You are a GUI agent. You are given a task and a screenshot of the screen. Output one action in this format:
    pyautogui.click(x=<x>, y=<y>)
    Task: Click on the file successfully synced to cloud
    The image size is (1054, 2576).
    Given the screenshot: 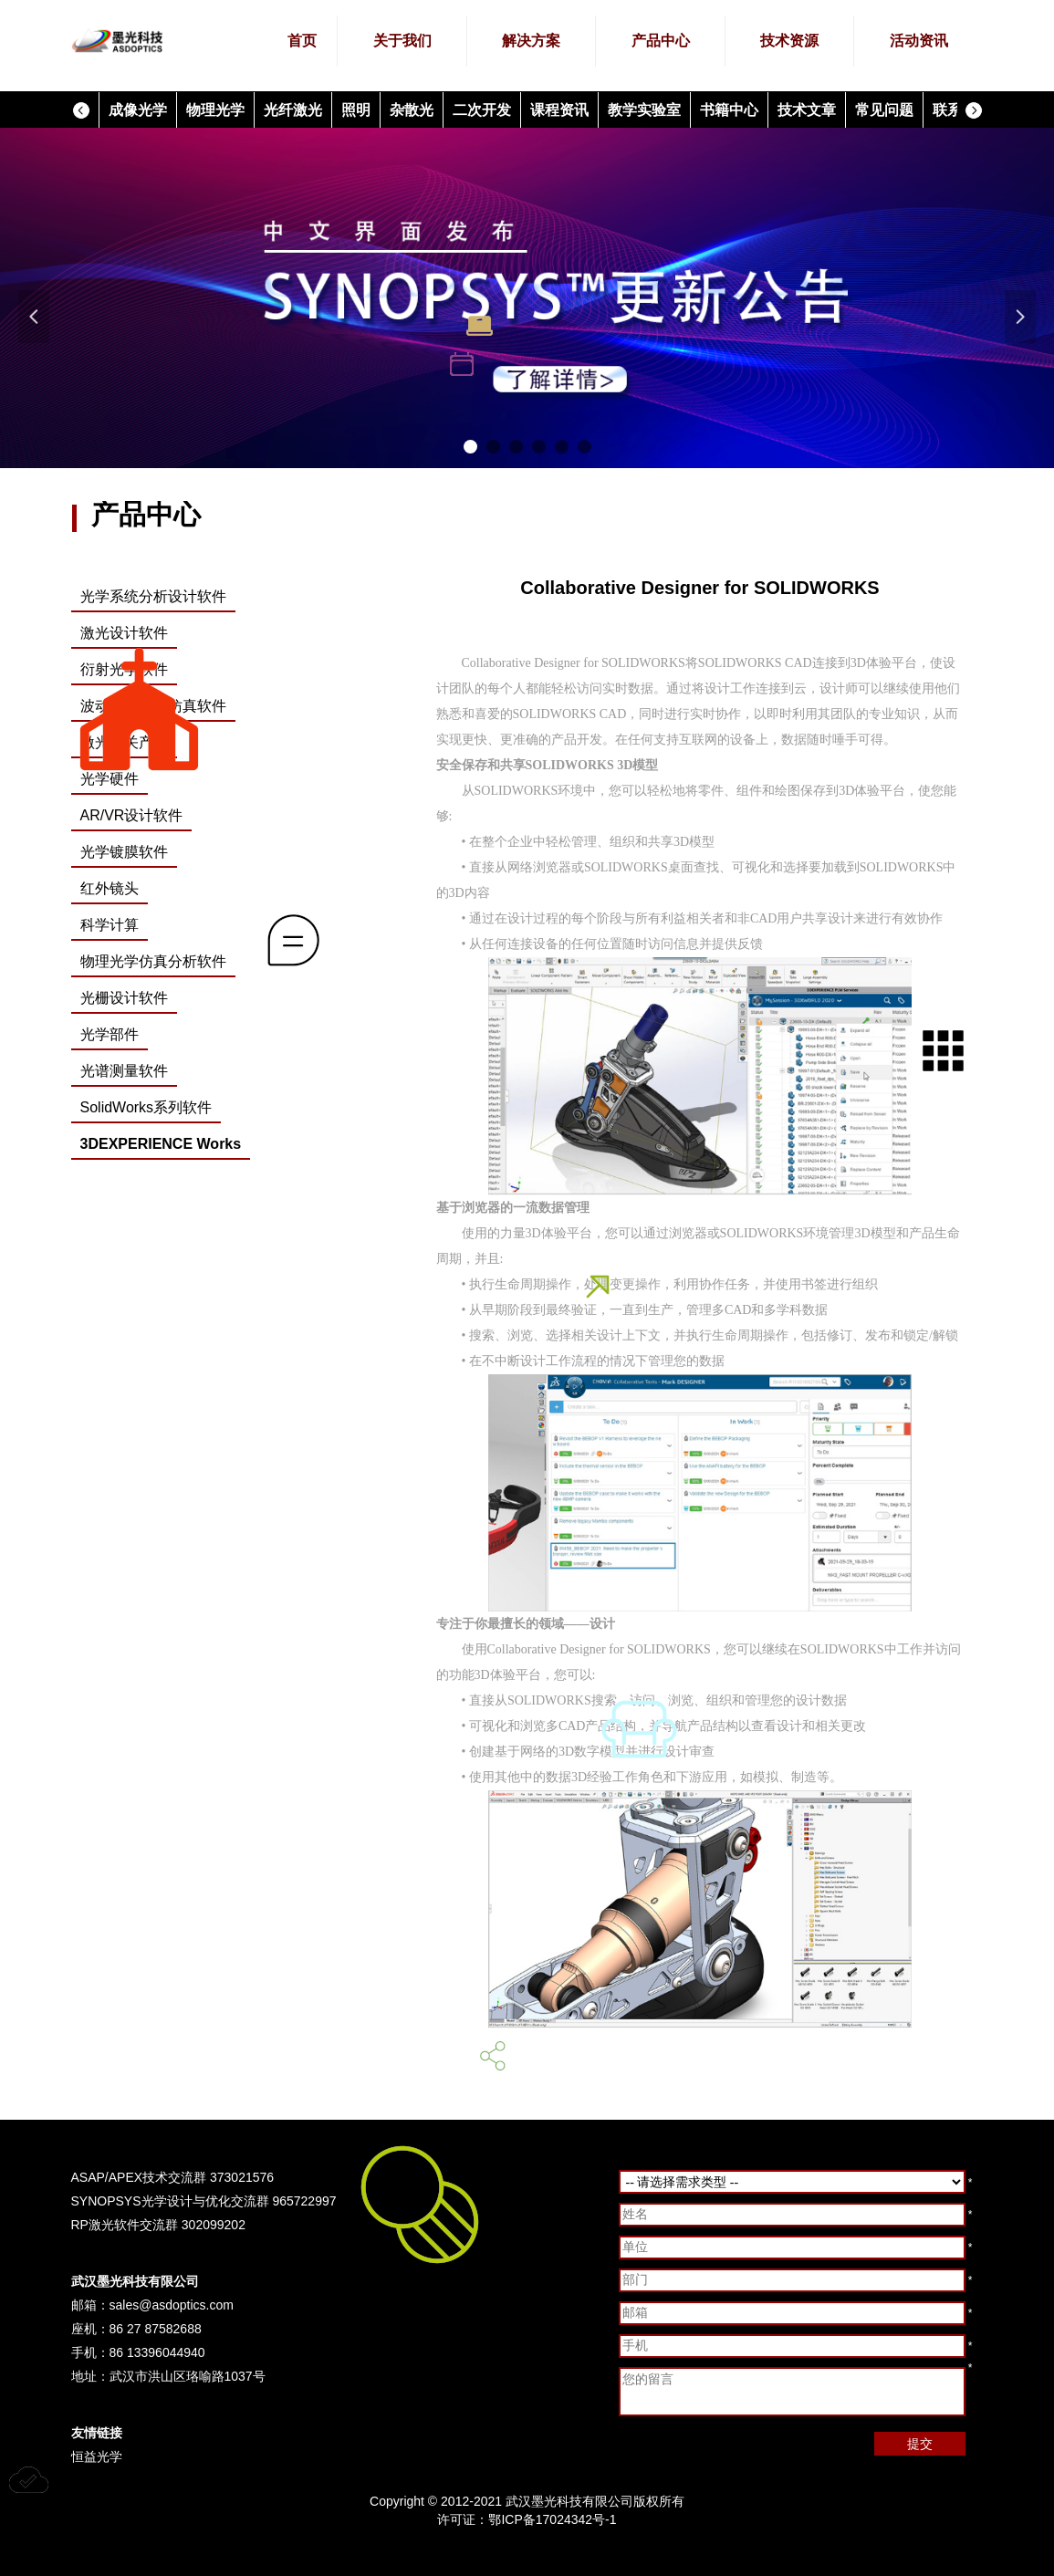 What is the action you would take?
    pyautogui.click(x=28, y=2479)
    